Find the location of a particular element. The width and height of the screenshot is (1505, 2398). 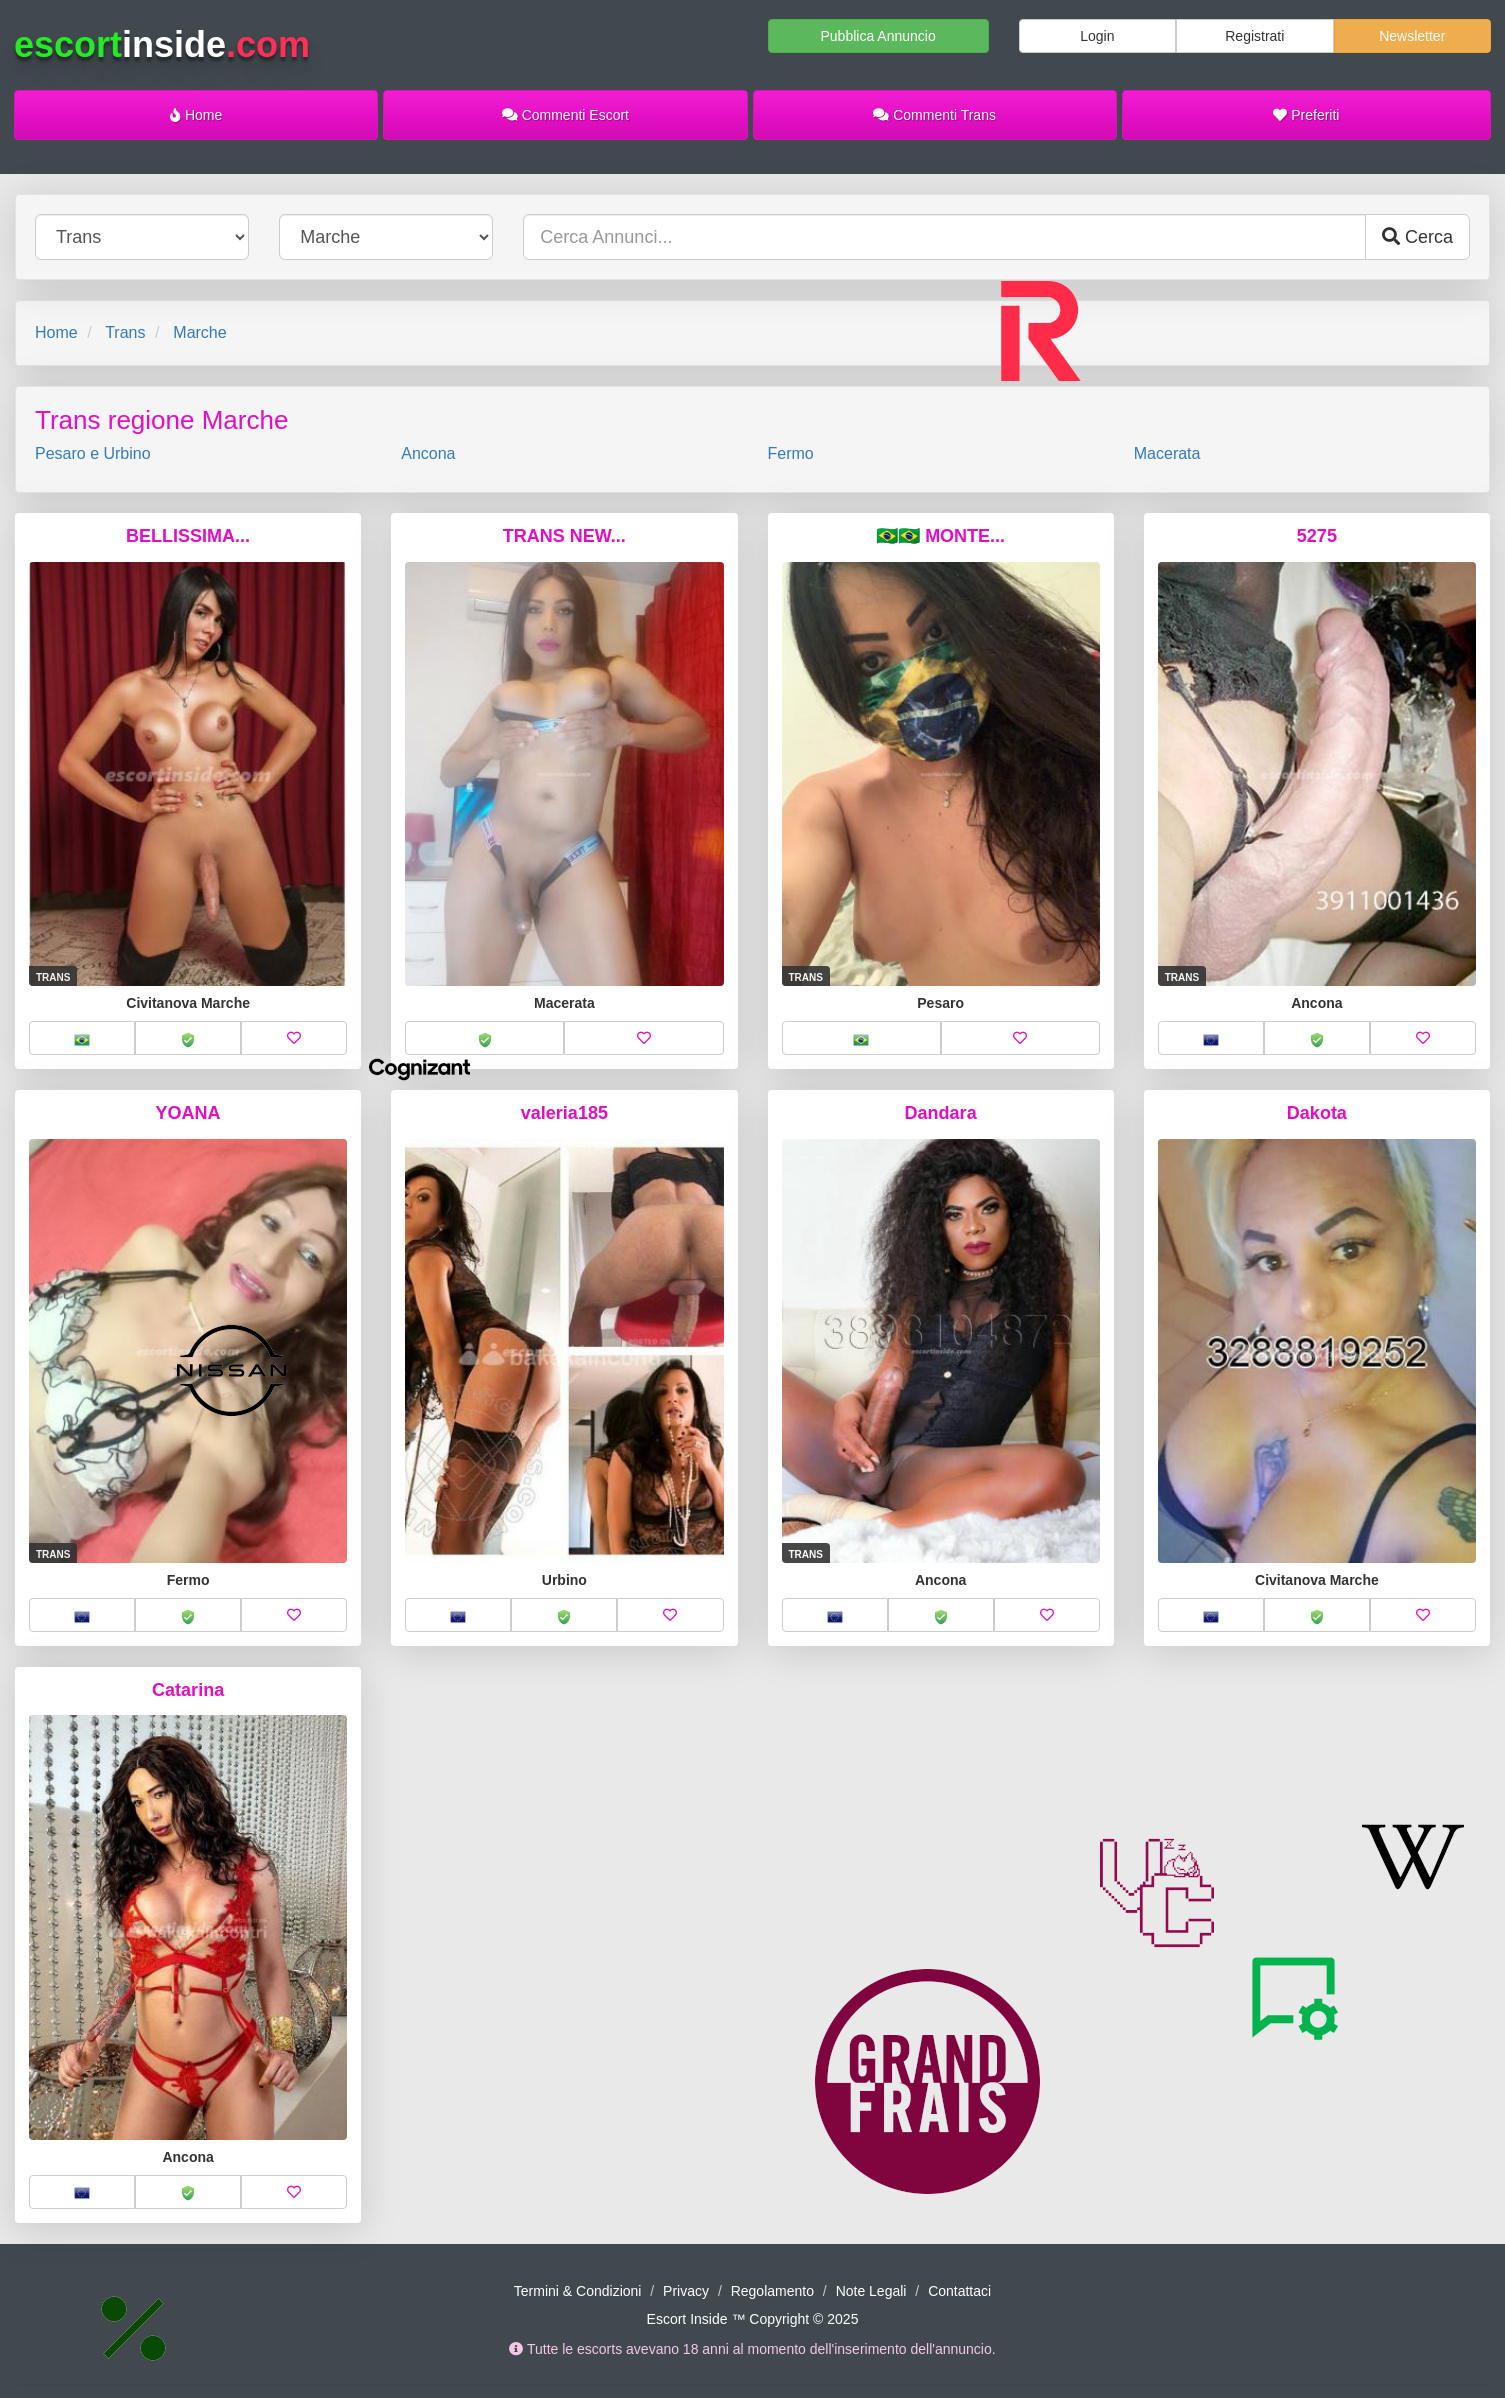

open Wikipedia is located at coordinates (1413, 1857).